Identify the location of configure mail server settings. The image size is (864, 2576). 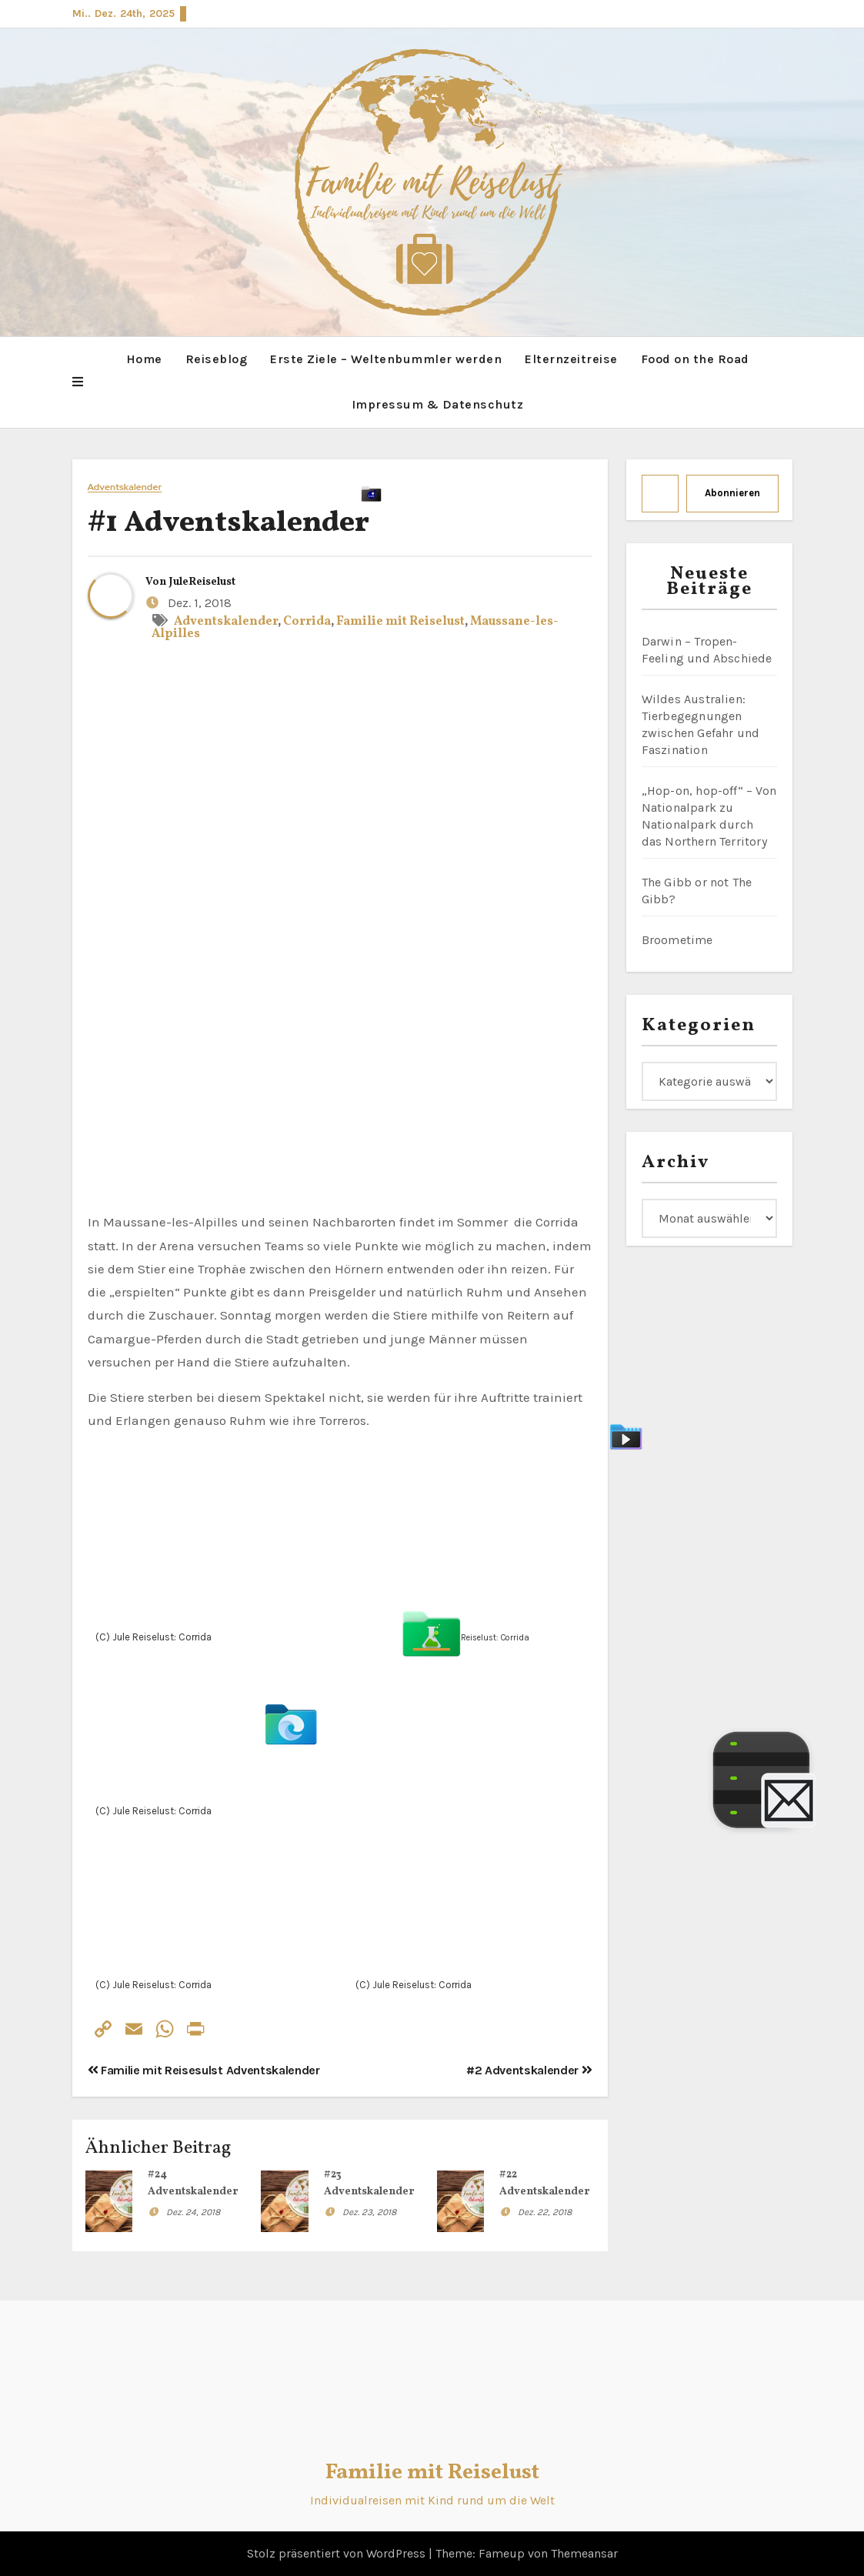
(762, 1781).